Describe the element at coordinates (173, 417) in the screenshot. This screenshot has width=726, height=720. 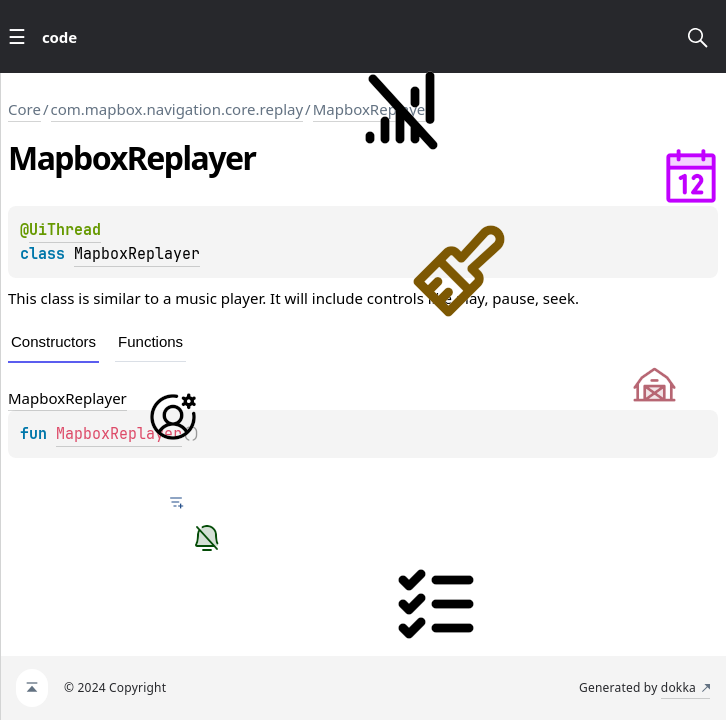
I see `access user profile settings` at that location.